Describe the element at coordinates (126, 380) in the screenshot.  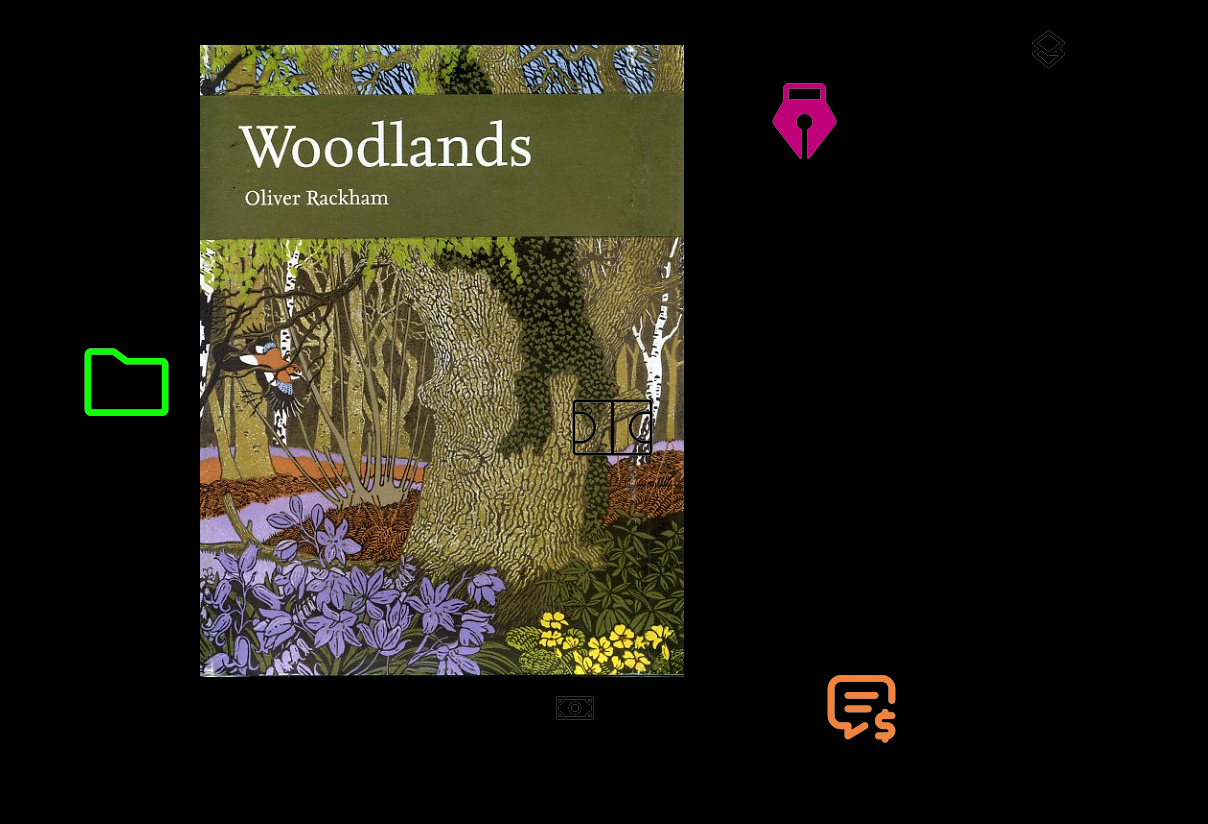
I see `open a folder to view its contents` at that location.